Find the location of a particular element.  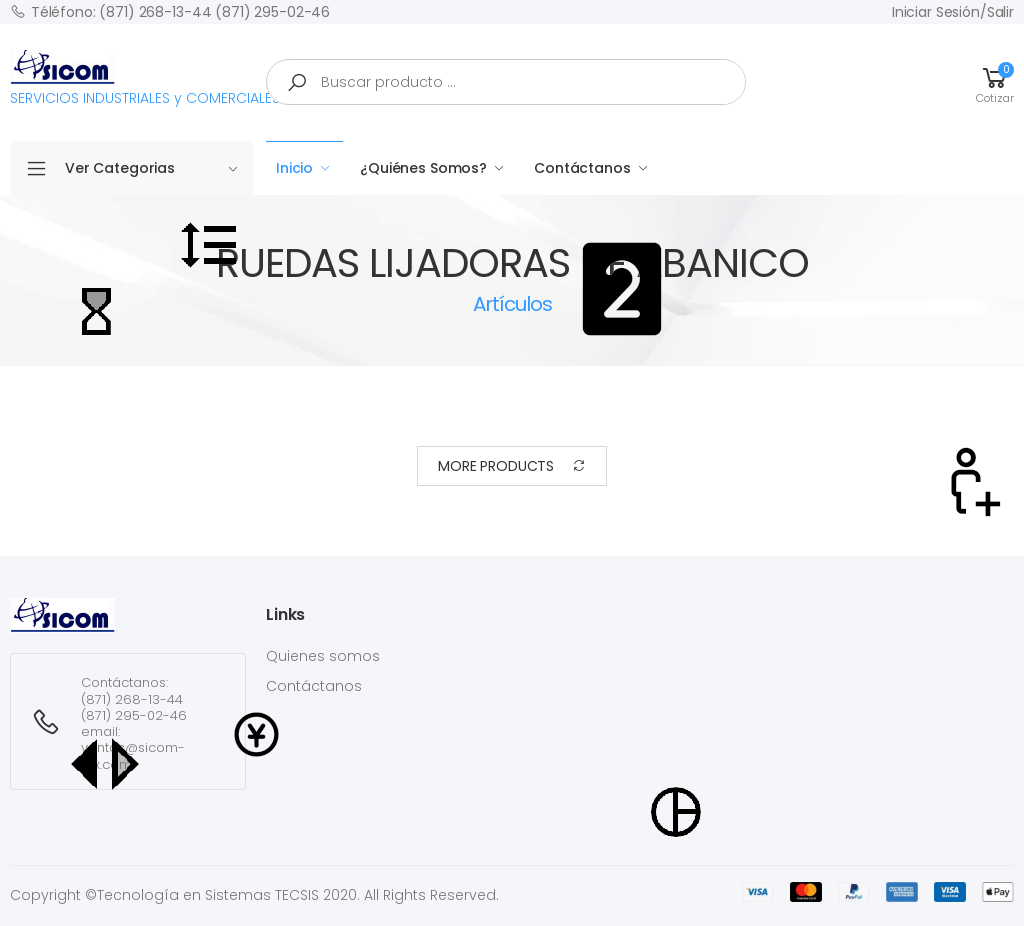

adjust line spacing in text is located at coordinates (209, 245).